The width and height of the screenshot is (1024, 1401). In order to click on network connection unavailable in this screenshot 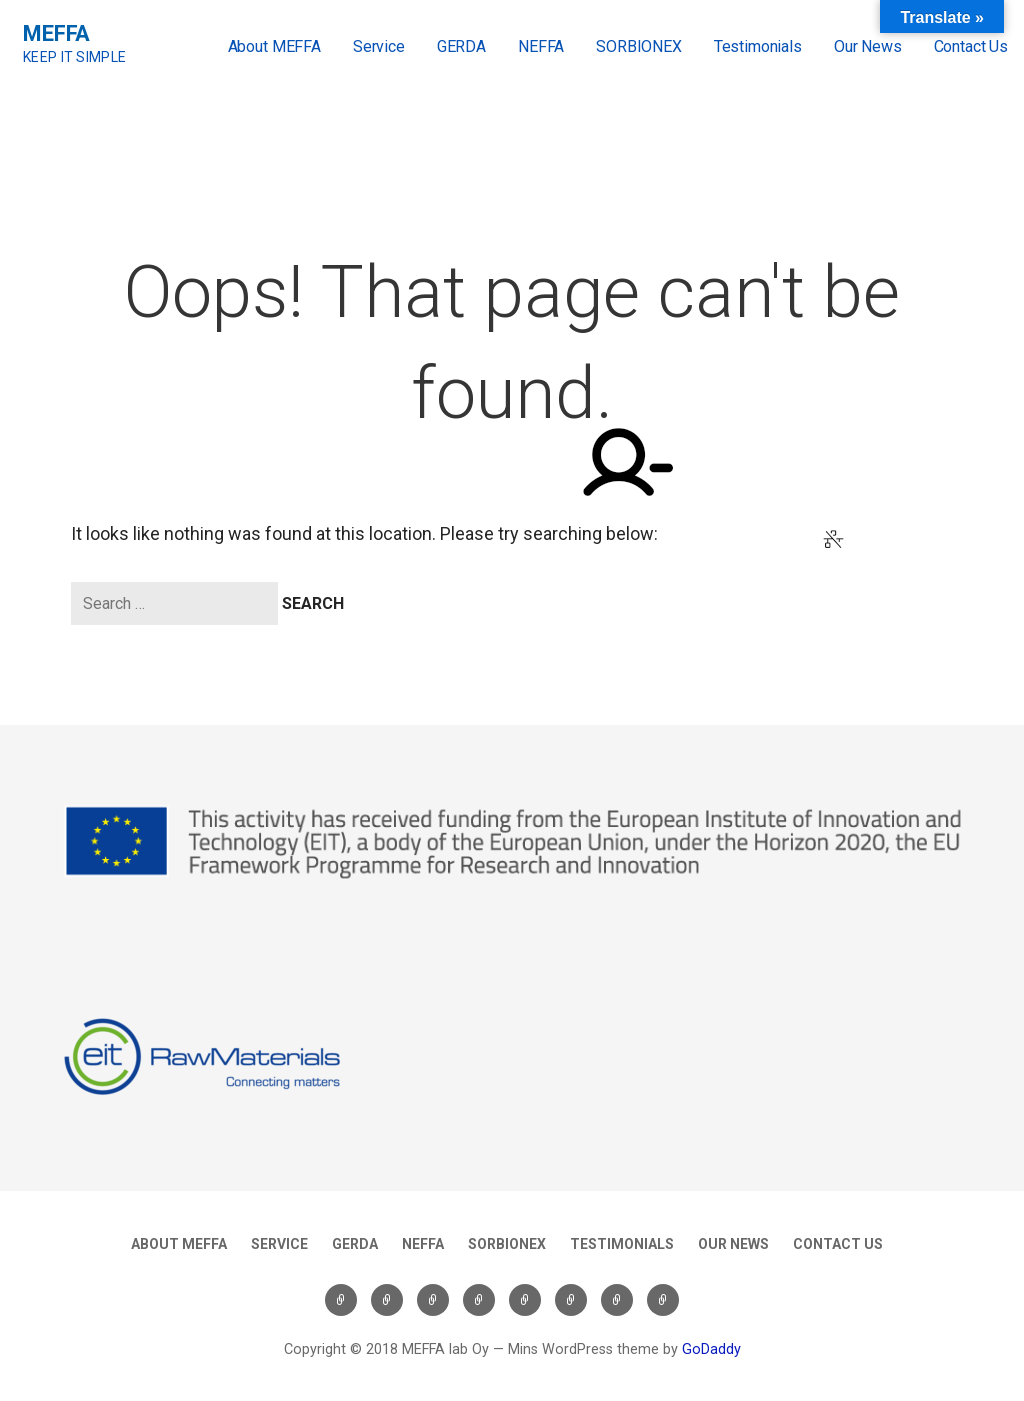, I will do `click(833, 539)`.